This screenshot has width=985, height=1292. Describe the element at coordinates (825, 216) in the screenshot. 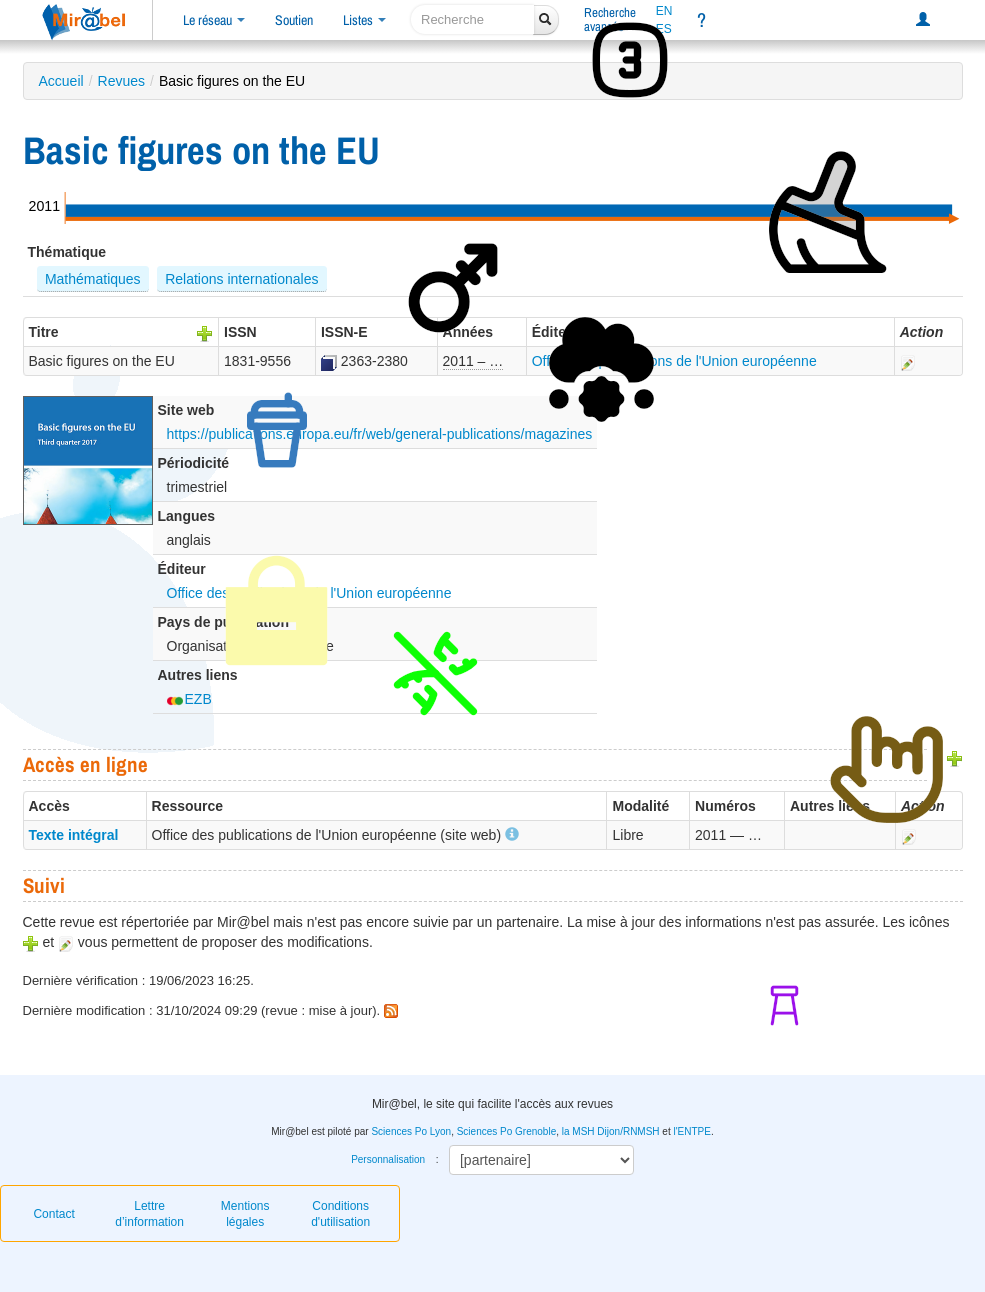

I see `clear cache or temporary files` at that location.